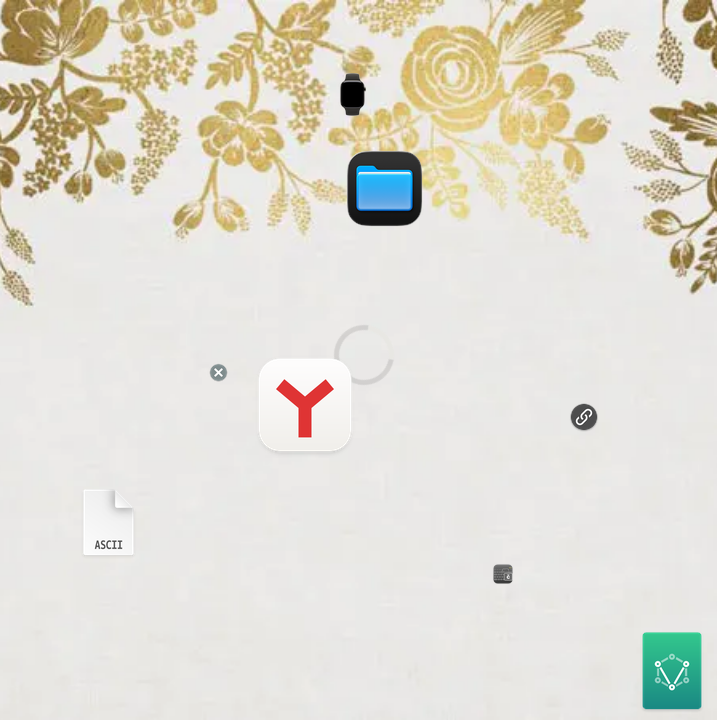 This screenshot has width=717, height=720. What do you see at coordinates (352, 94) in the screenshot?
I see `apple watch series 10 device icon` at bounding box center [352, 94].